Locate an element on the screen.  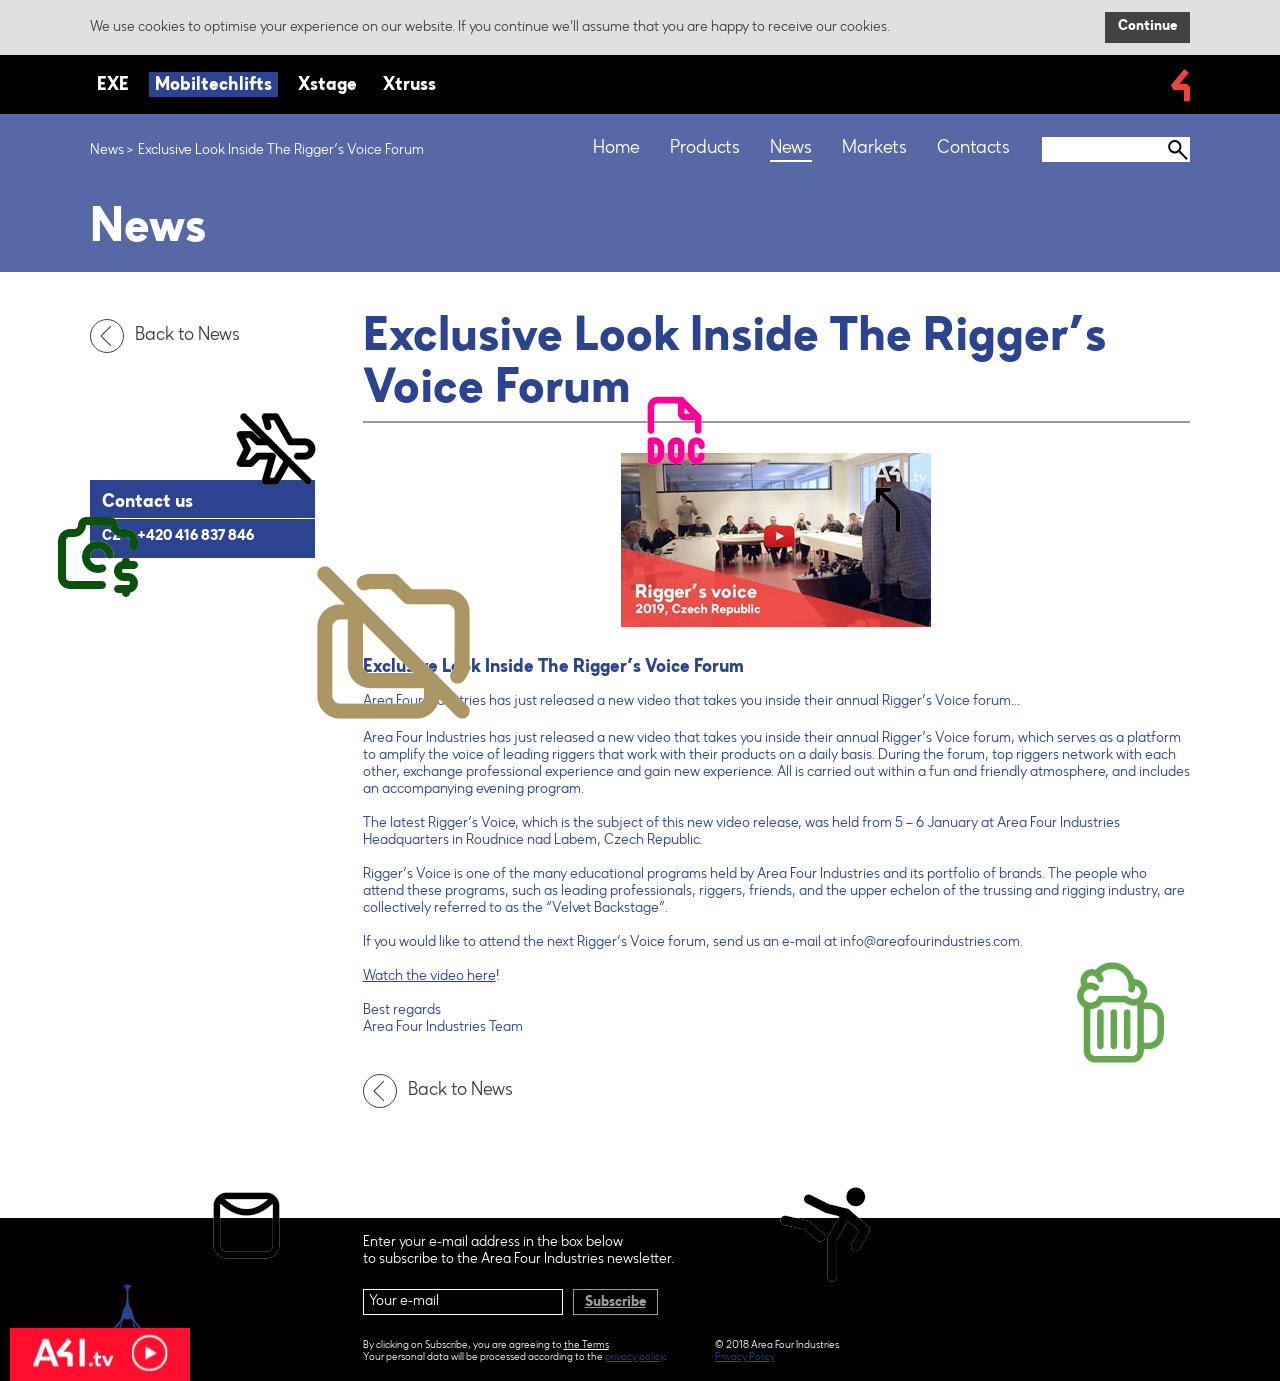
hang dry laundry care instruction is located at coordinates (246, 1225).